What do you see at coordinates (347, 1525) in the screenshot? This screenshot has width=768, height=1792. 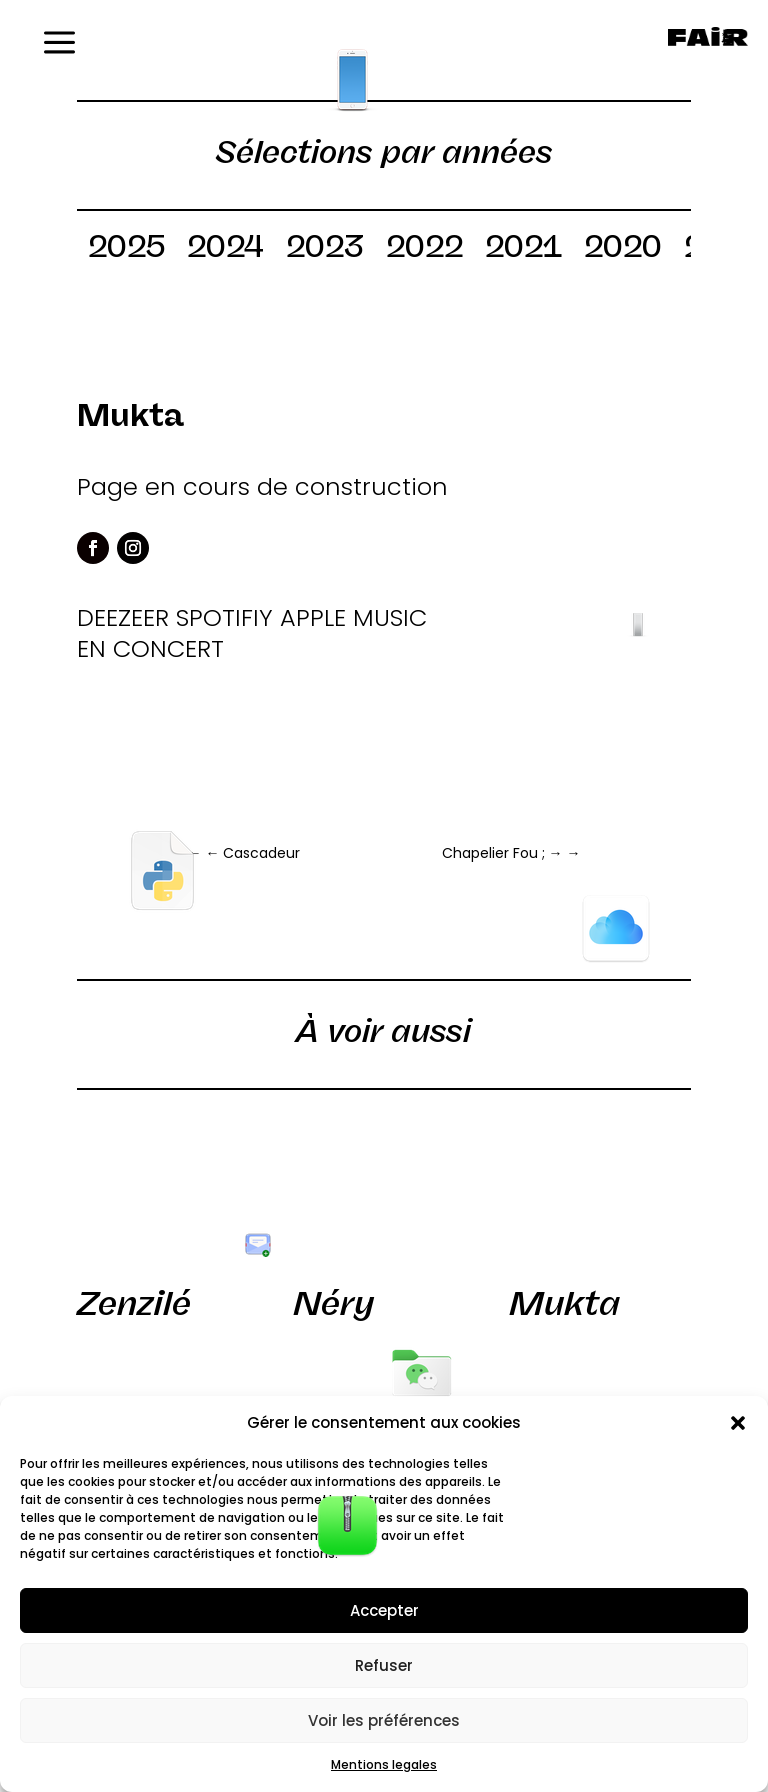 I see `open archive utility to compress or extract files` at bounding box center [347, 1525].